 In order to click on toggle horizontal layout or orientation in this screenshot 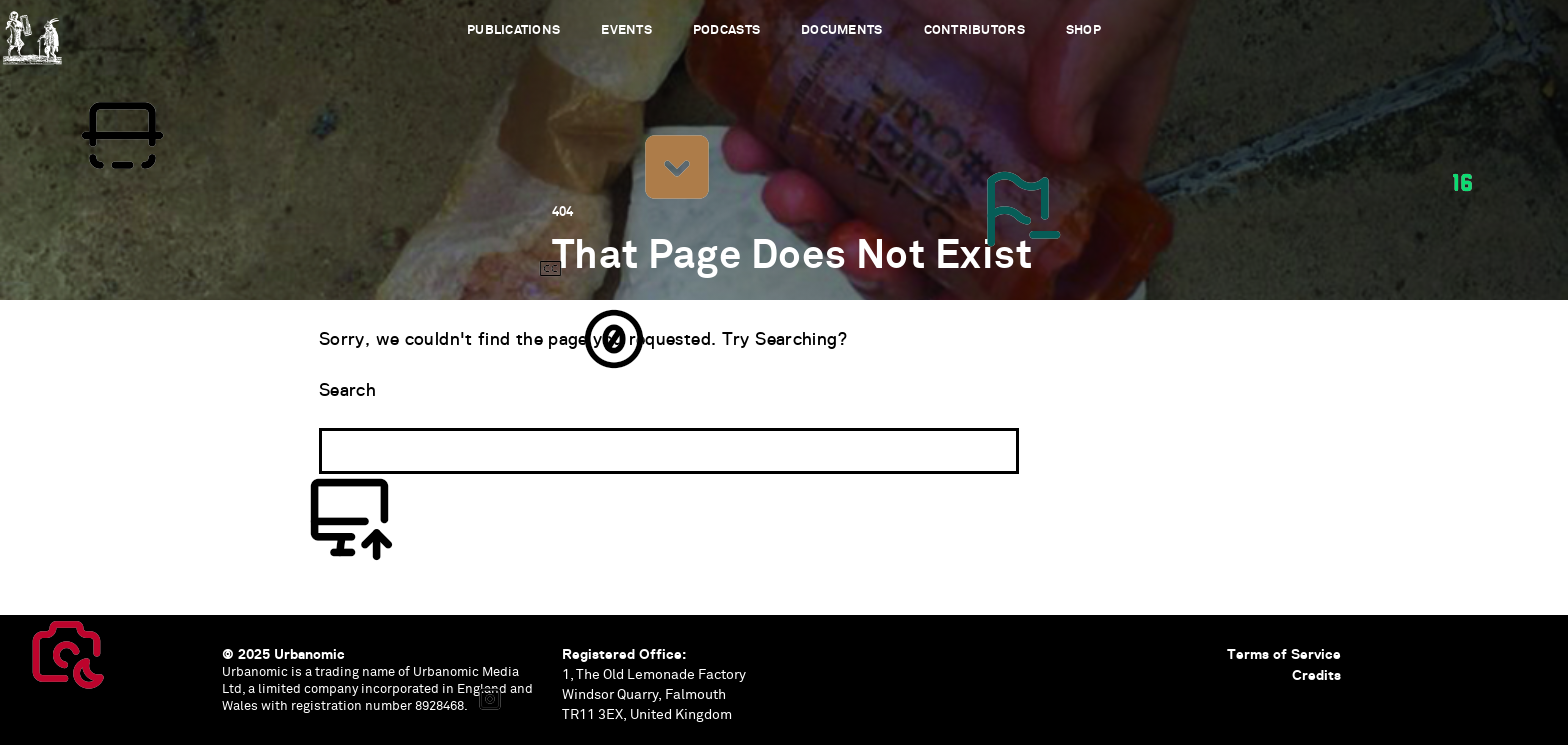, I will do `click(122, 135)`.